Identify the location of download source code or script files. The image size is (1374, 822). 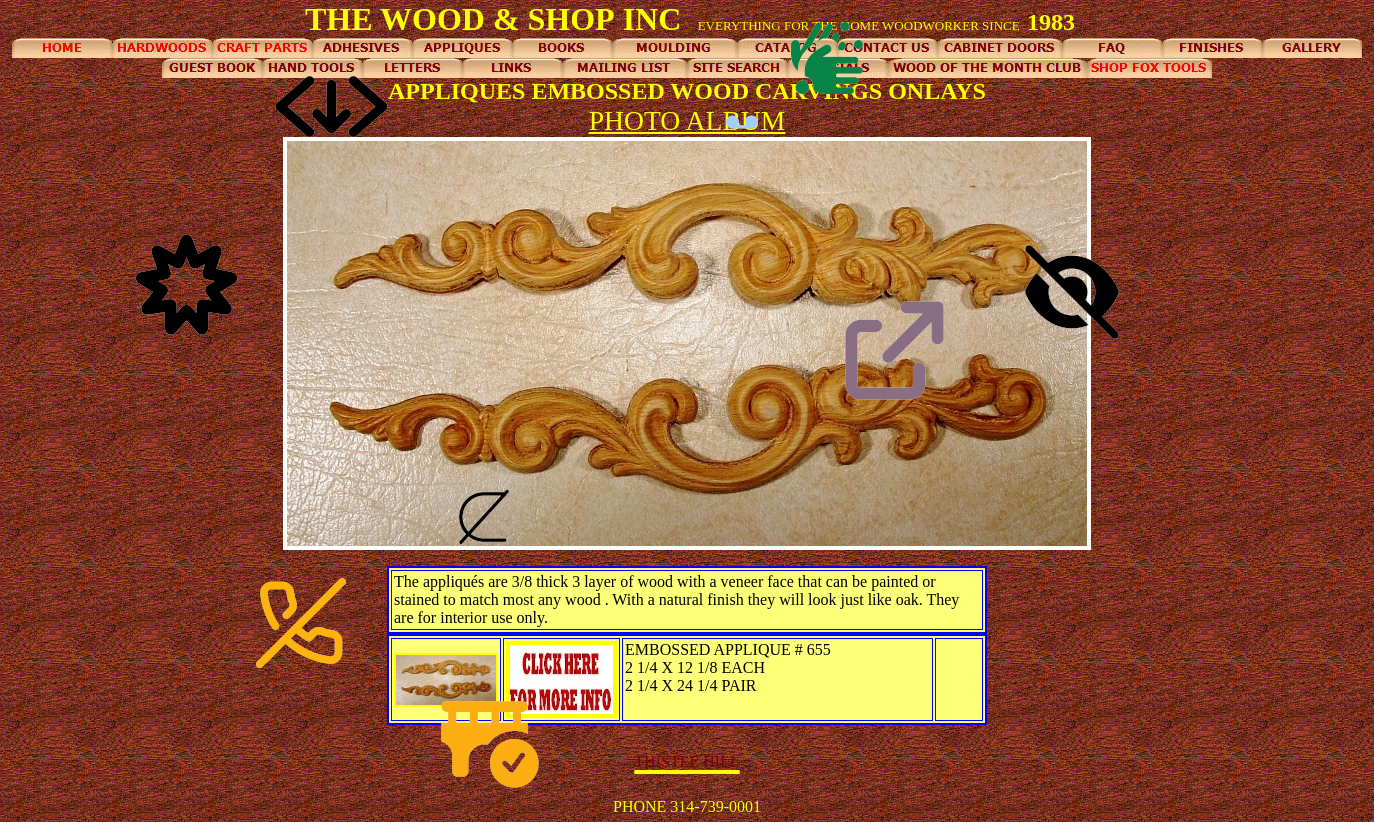
(331, 106).